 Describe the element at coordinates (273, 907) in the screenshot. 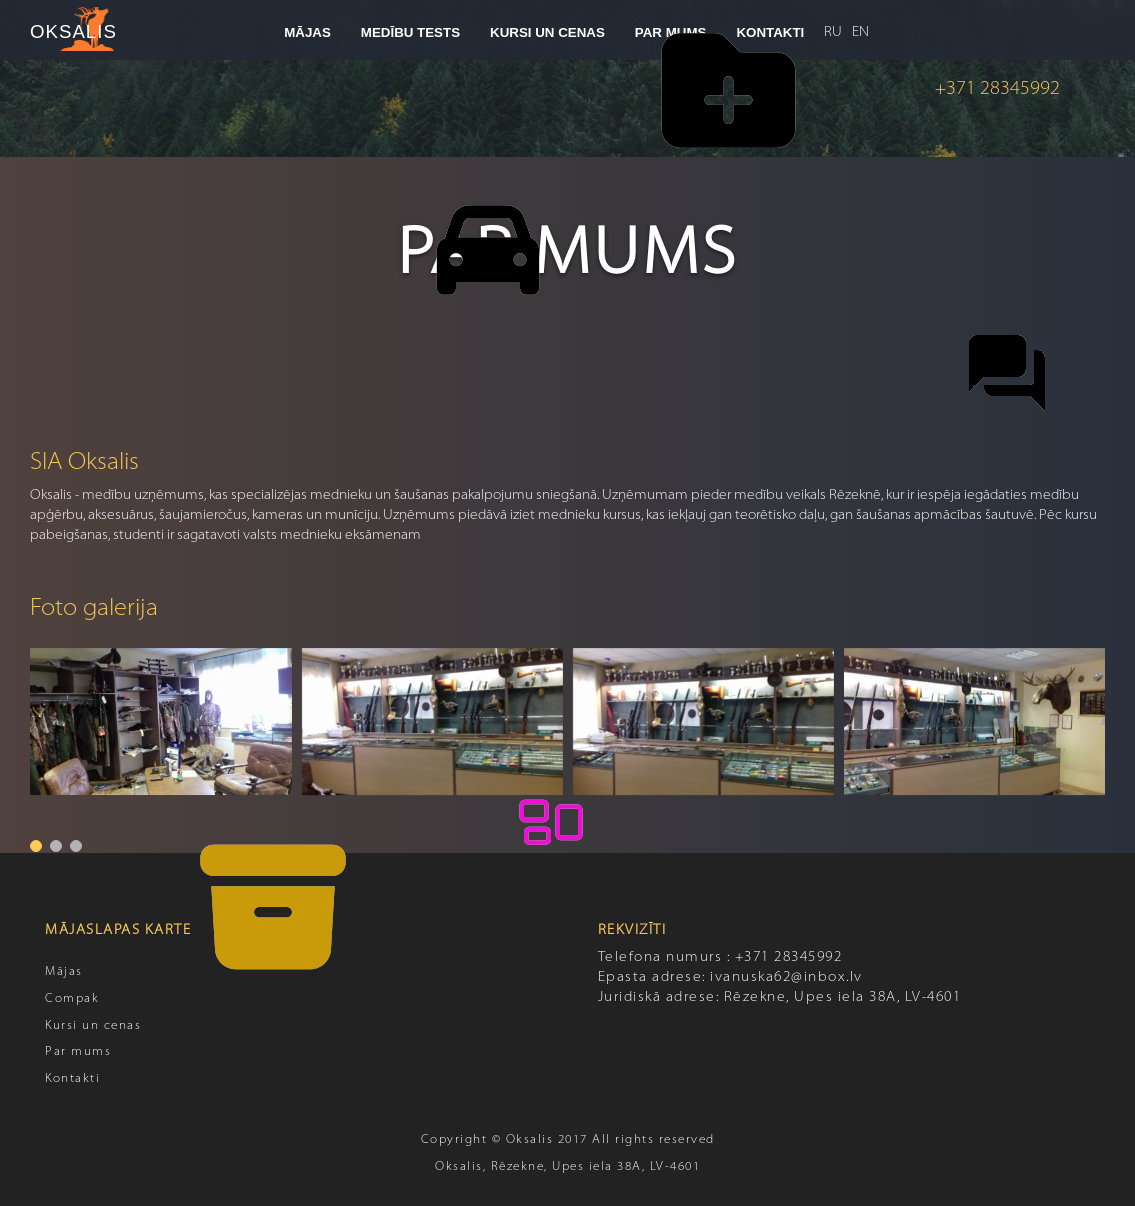

I see `archive selected items` at that location.